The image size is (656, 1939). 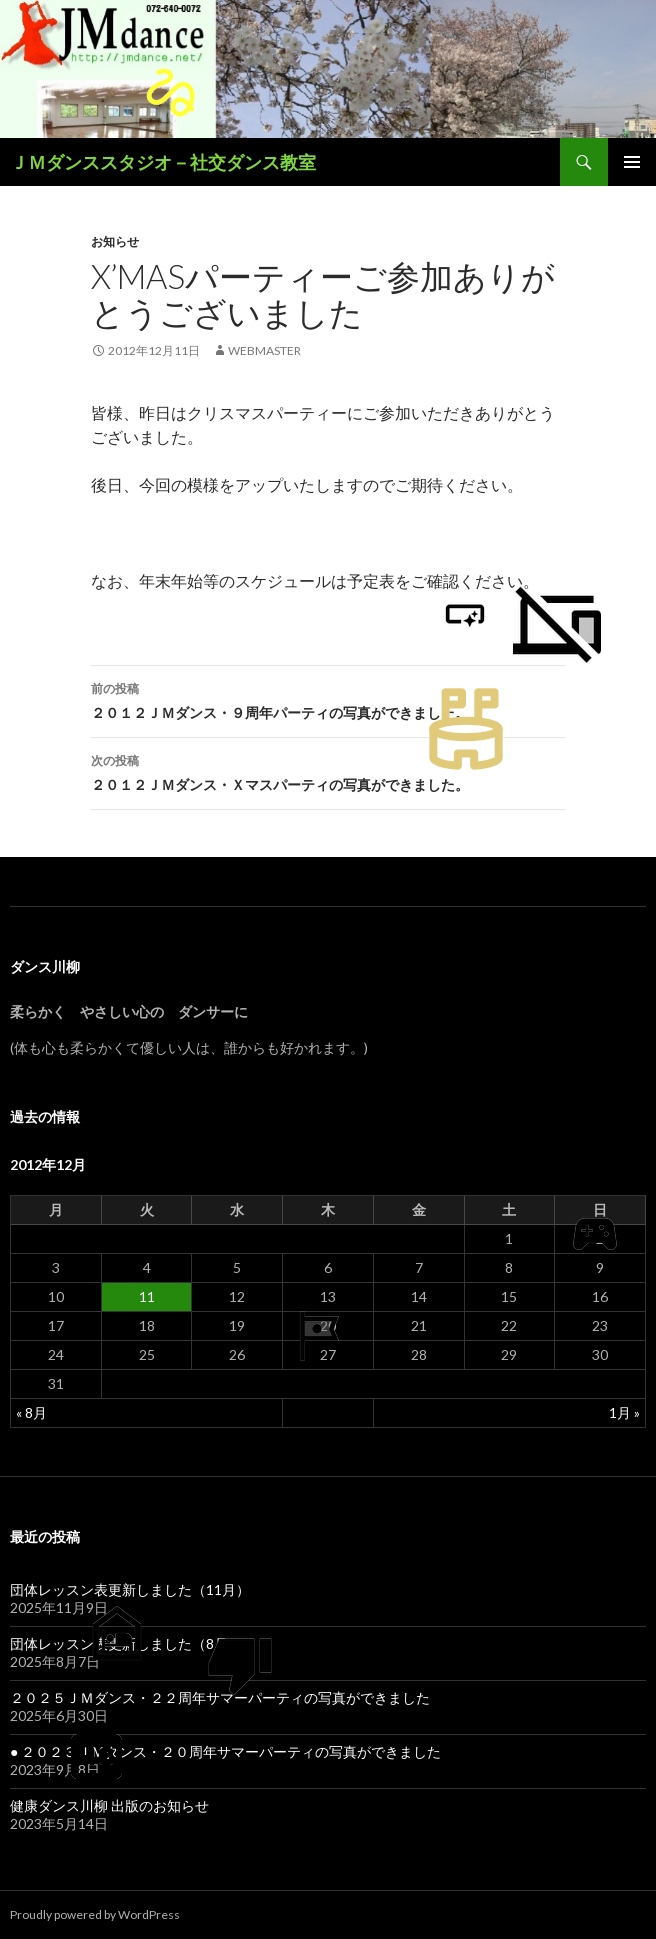 I want to click on access gaming or esports features, so click(x=595, y=1234).